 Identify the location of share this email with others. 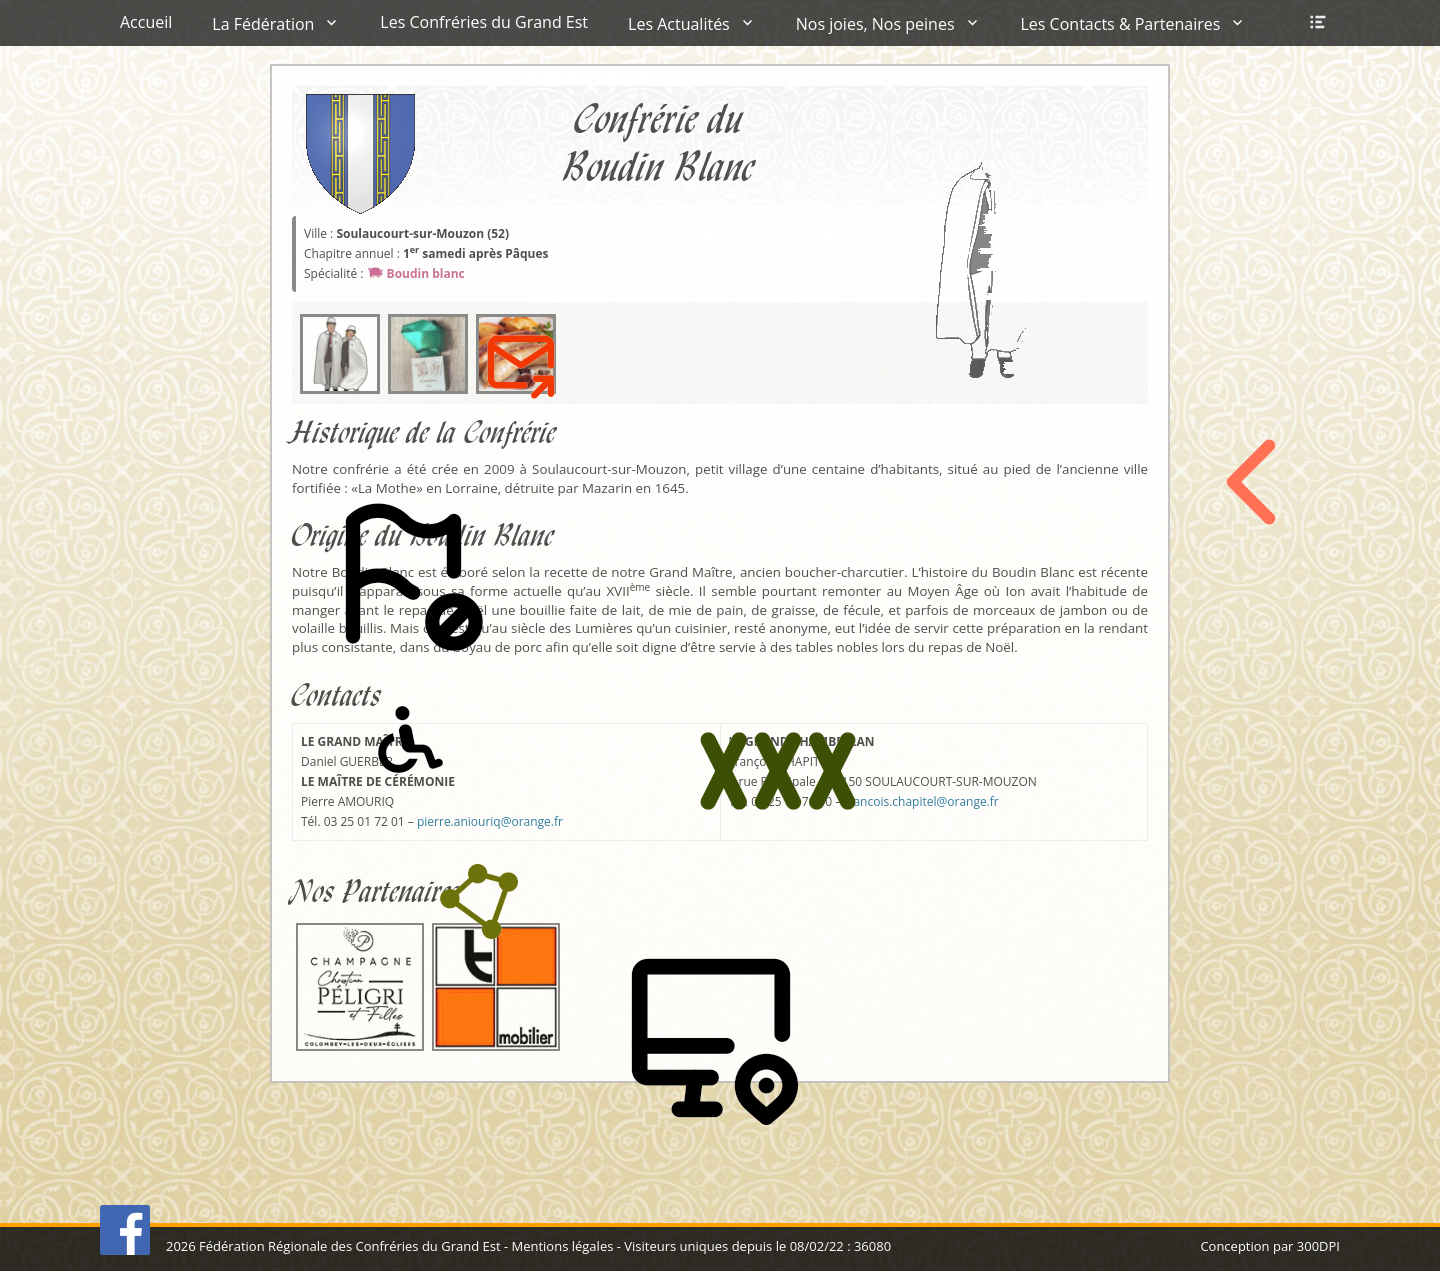
(521, 362).